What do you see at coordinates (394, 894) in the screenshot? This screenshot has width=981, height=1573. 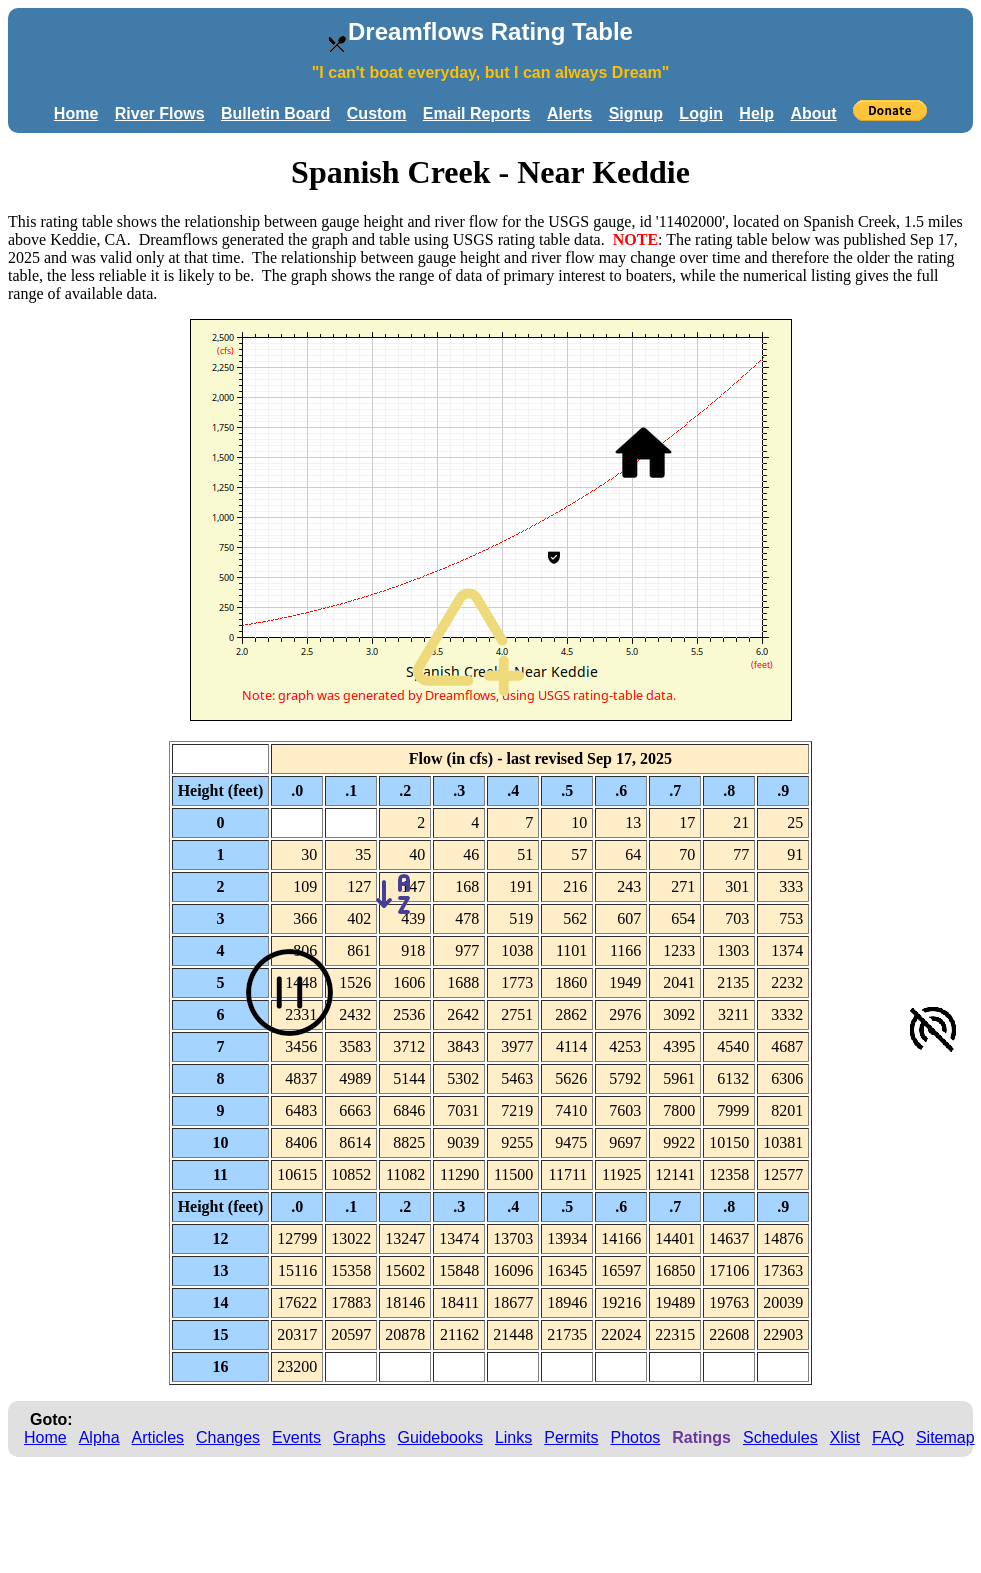 I see `sort items alphabetically A to Z` at bounding box center [394, 894].